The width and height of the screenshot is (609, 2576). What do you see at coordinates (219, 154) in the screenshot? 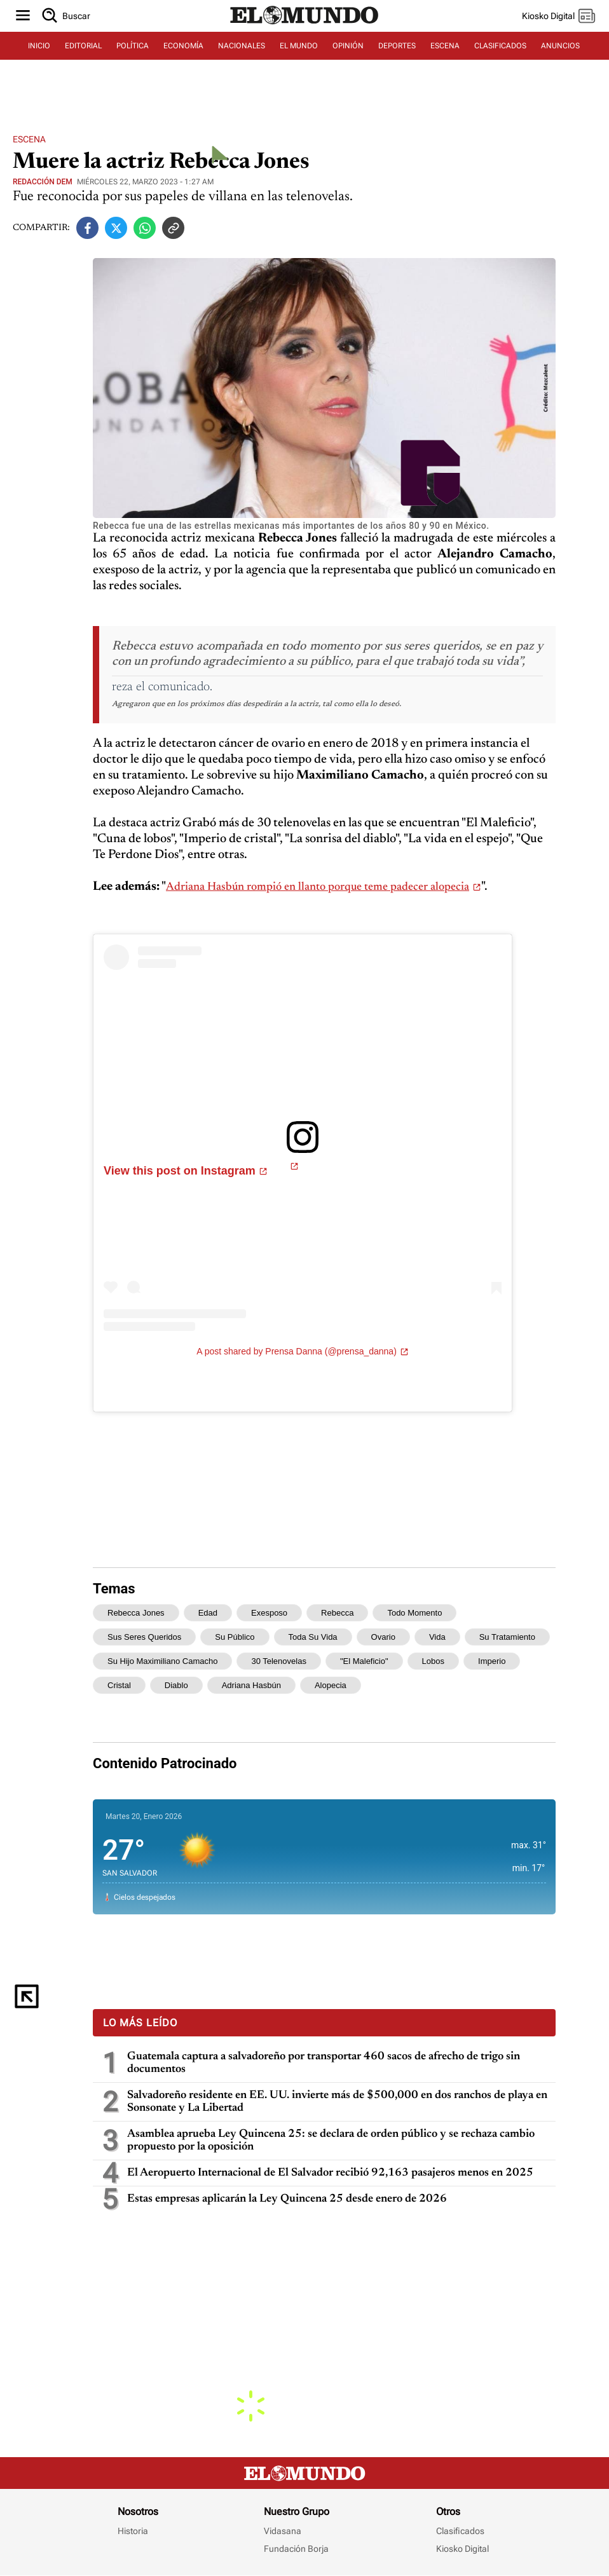
I see `flag an item for review or attention` at bounding box center [219, 154].